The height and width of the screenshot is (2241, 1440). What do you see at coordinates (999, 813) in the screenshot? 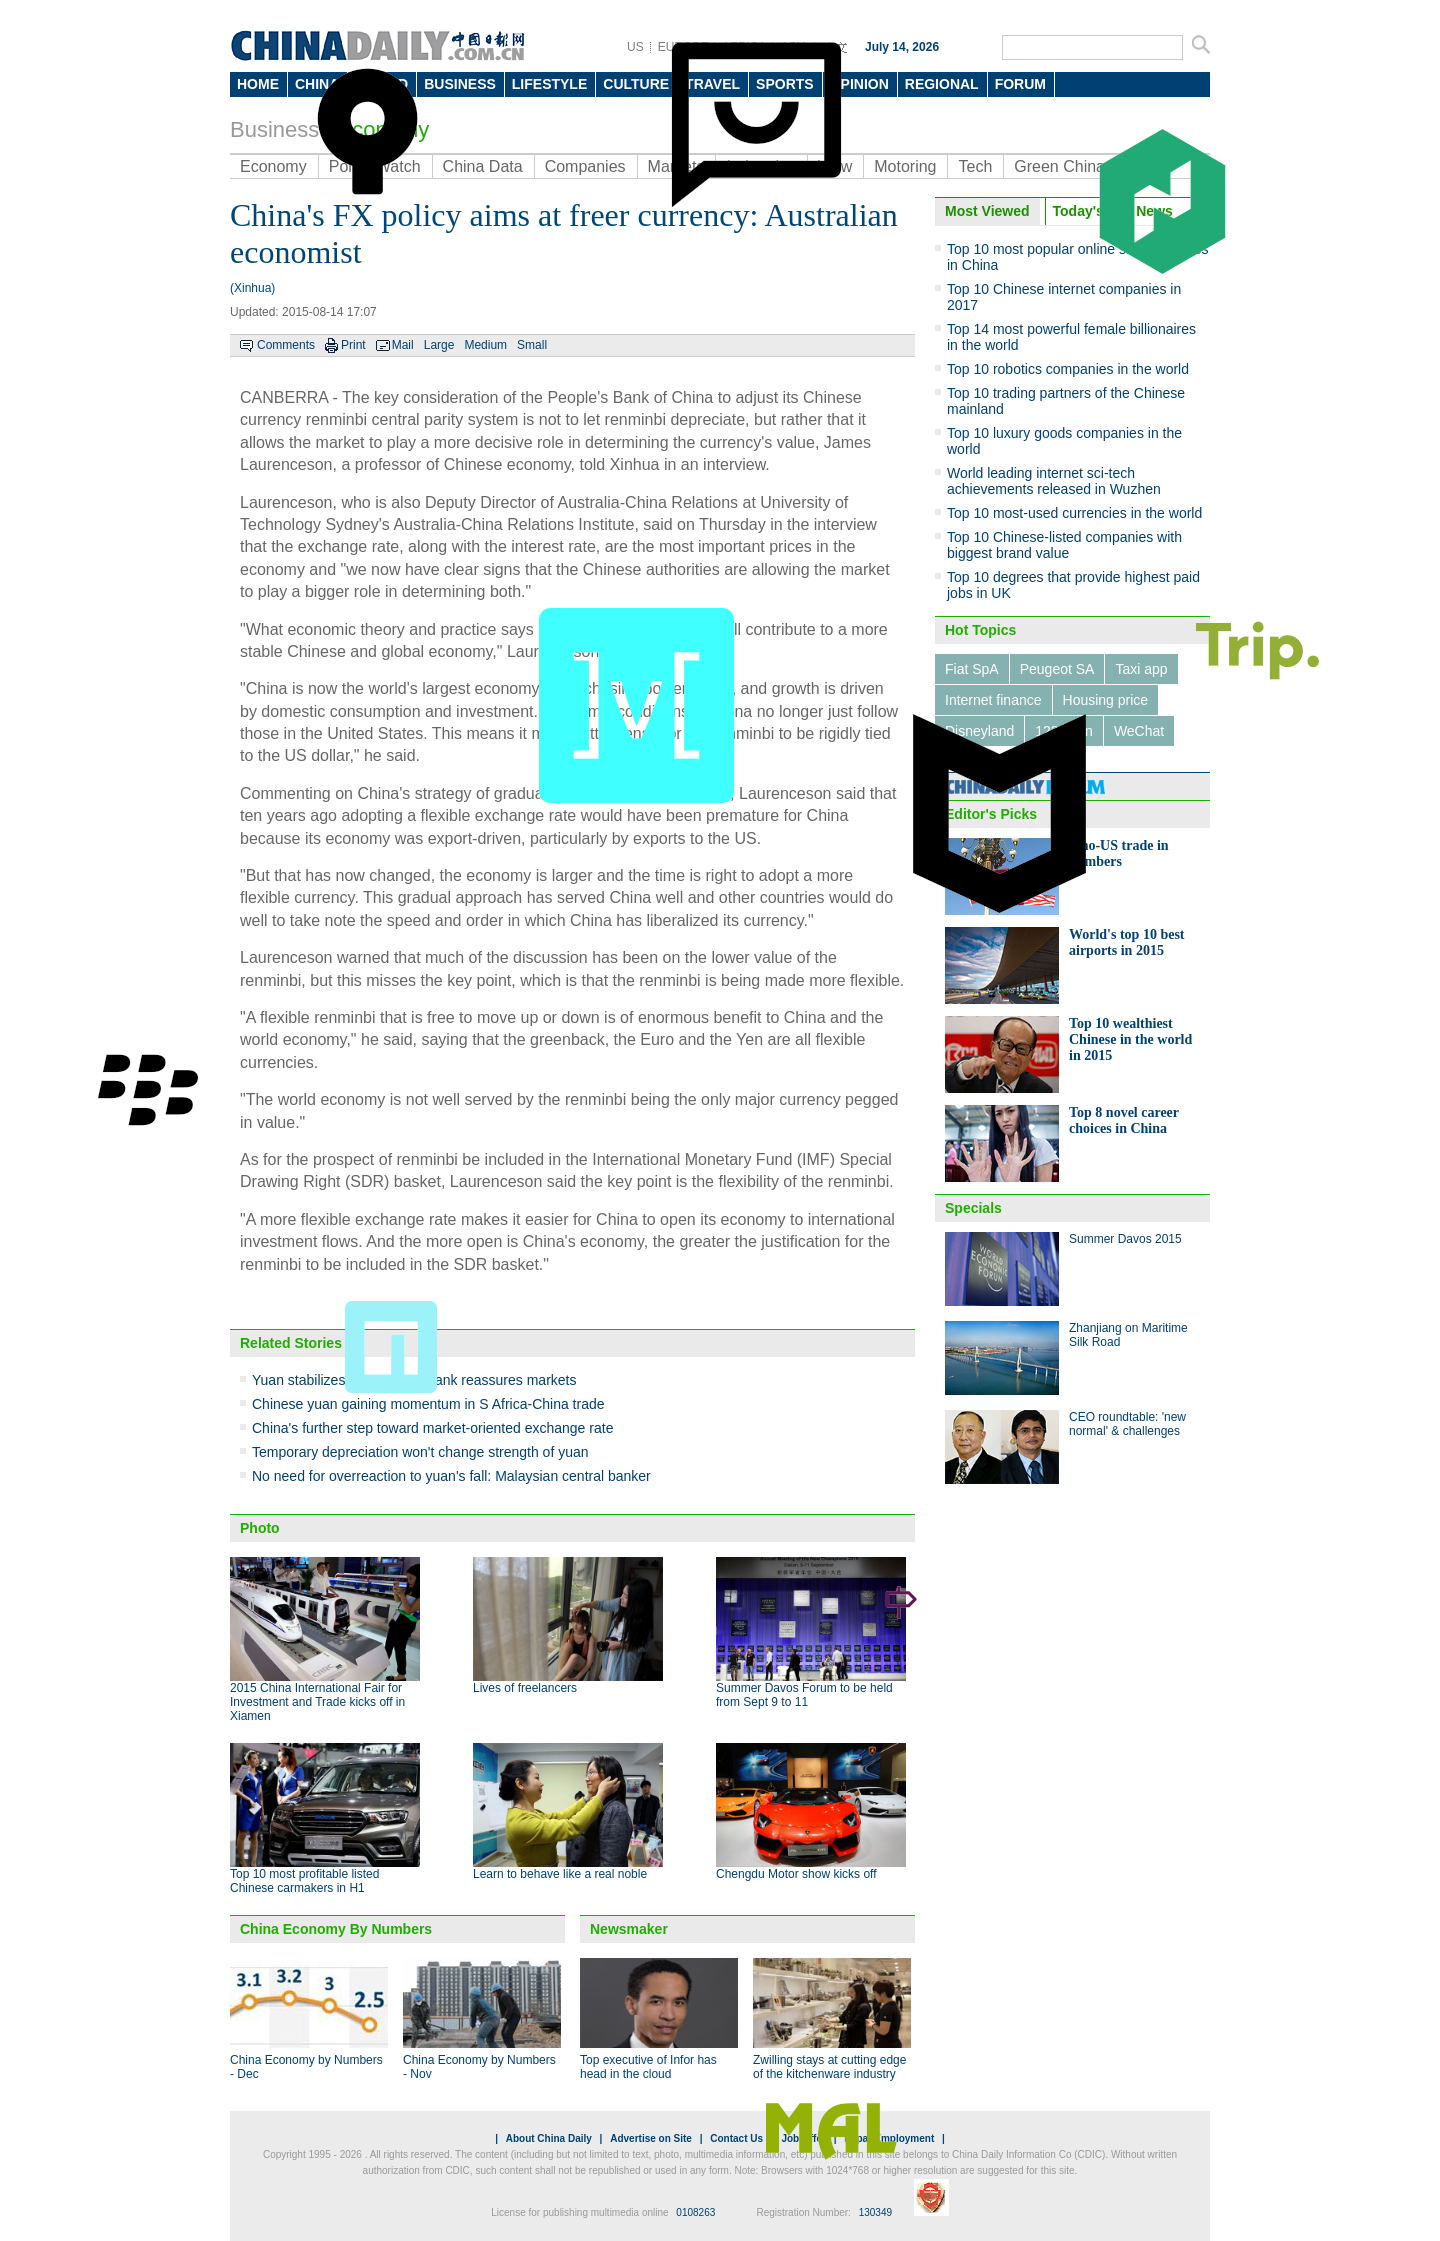
I see `mcafee antivirus software logo` at bounding box center [999, 813].